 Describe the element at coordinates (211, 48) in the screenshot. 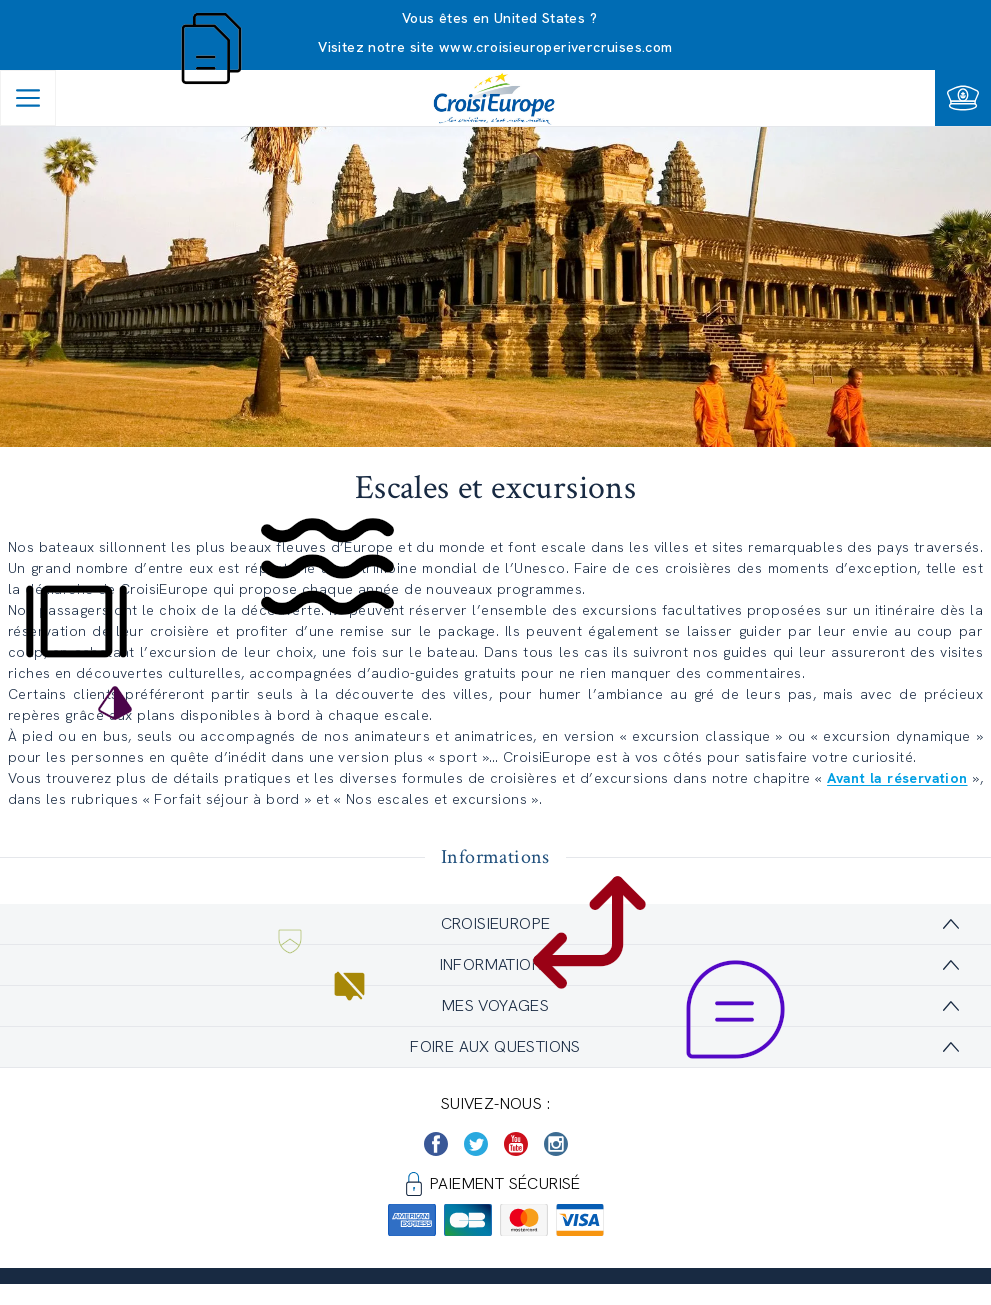

I see `view all documents` at that location.